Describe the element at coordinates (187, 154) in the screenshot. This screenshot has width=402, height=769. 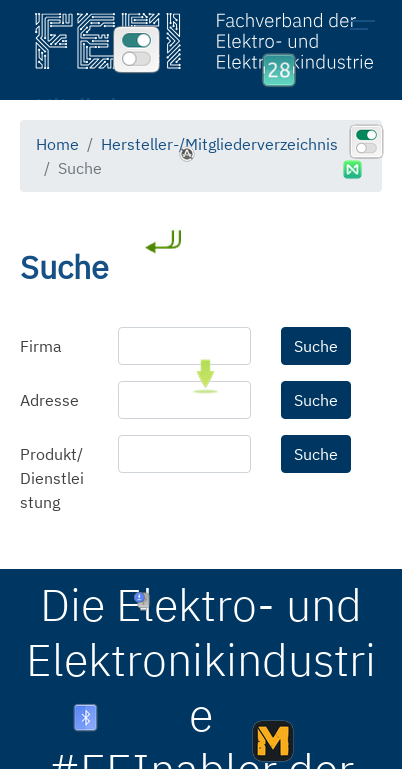
I see `open the software updater application` at that location.